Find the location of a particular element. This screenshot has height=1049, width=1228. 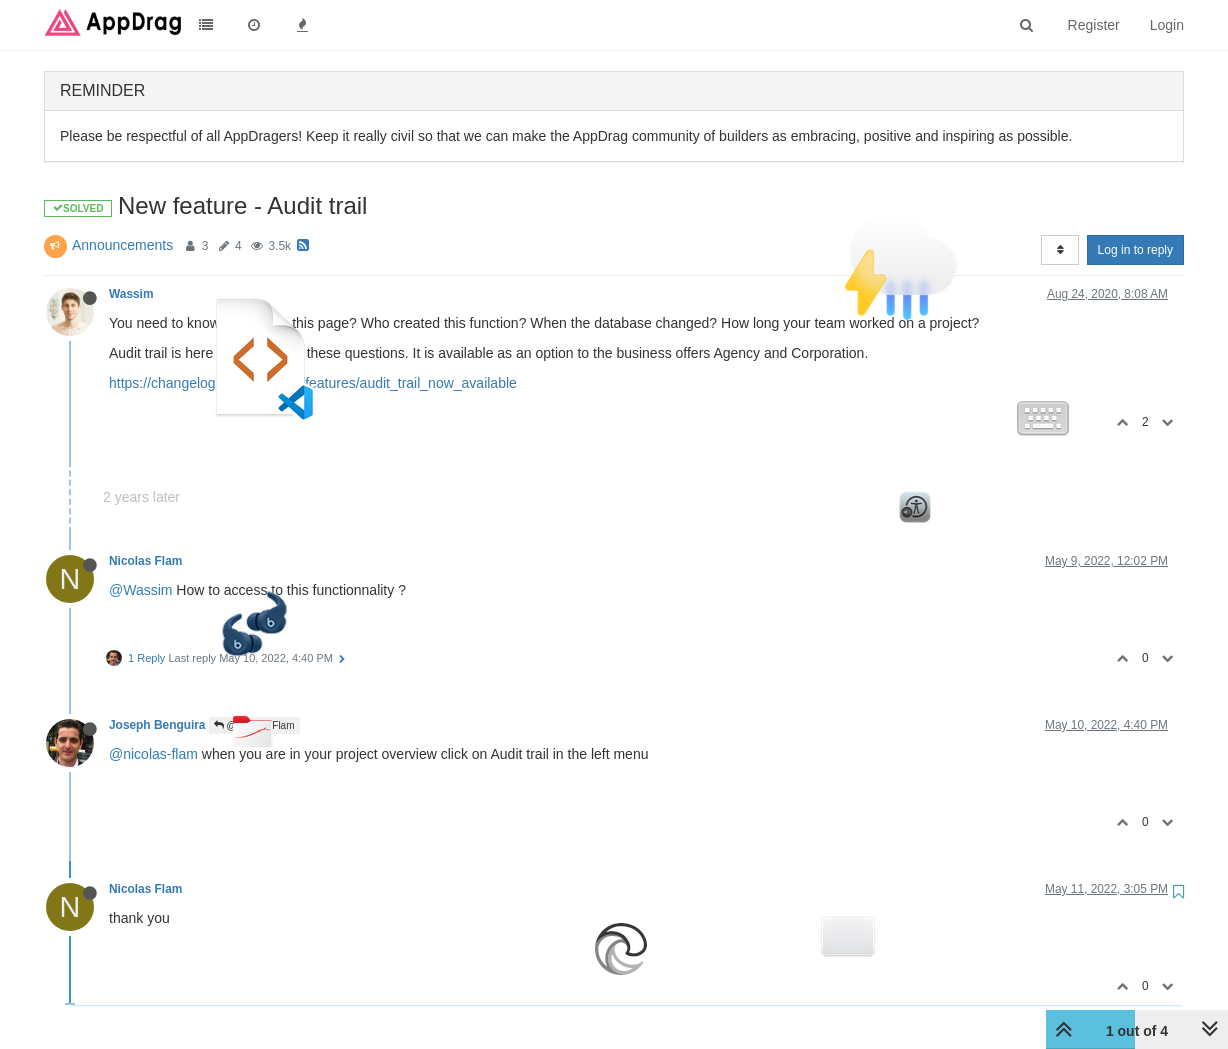

indicates stormy weather conditions is located at coordinates (901, 266).